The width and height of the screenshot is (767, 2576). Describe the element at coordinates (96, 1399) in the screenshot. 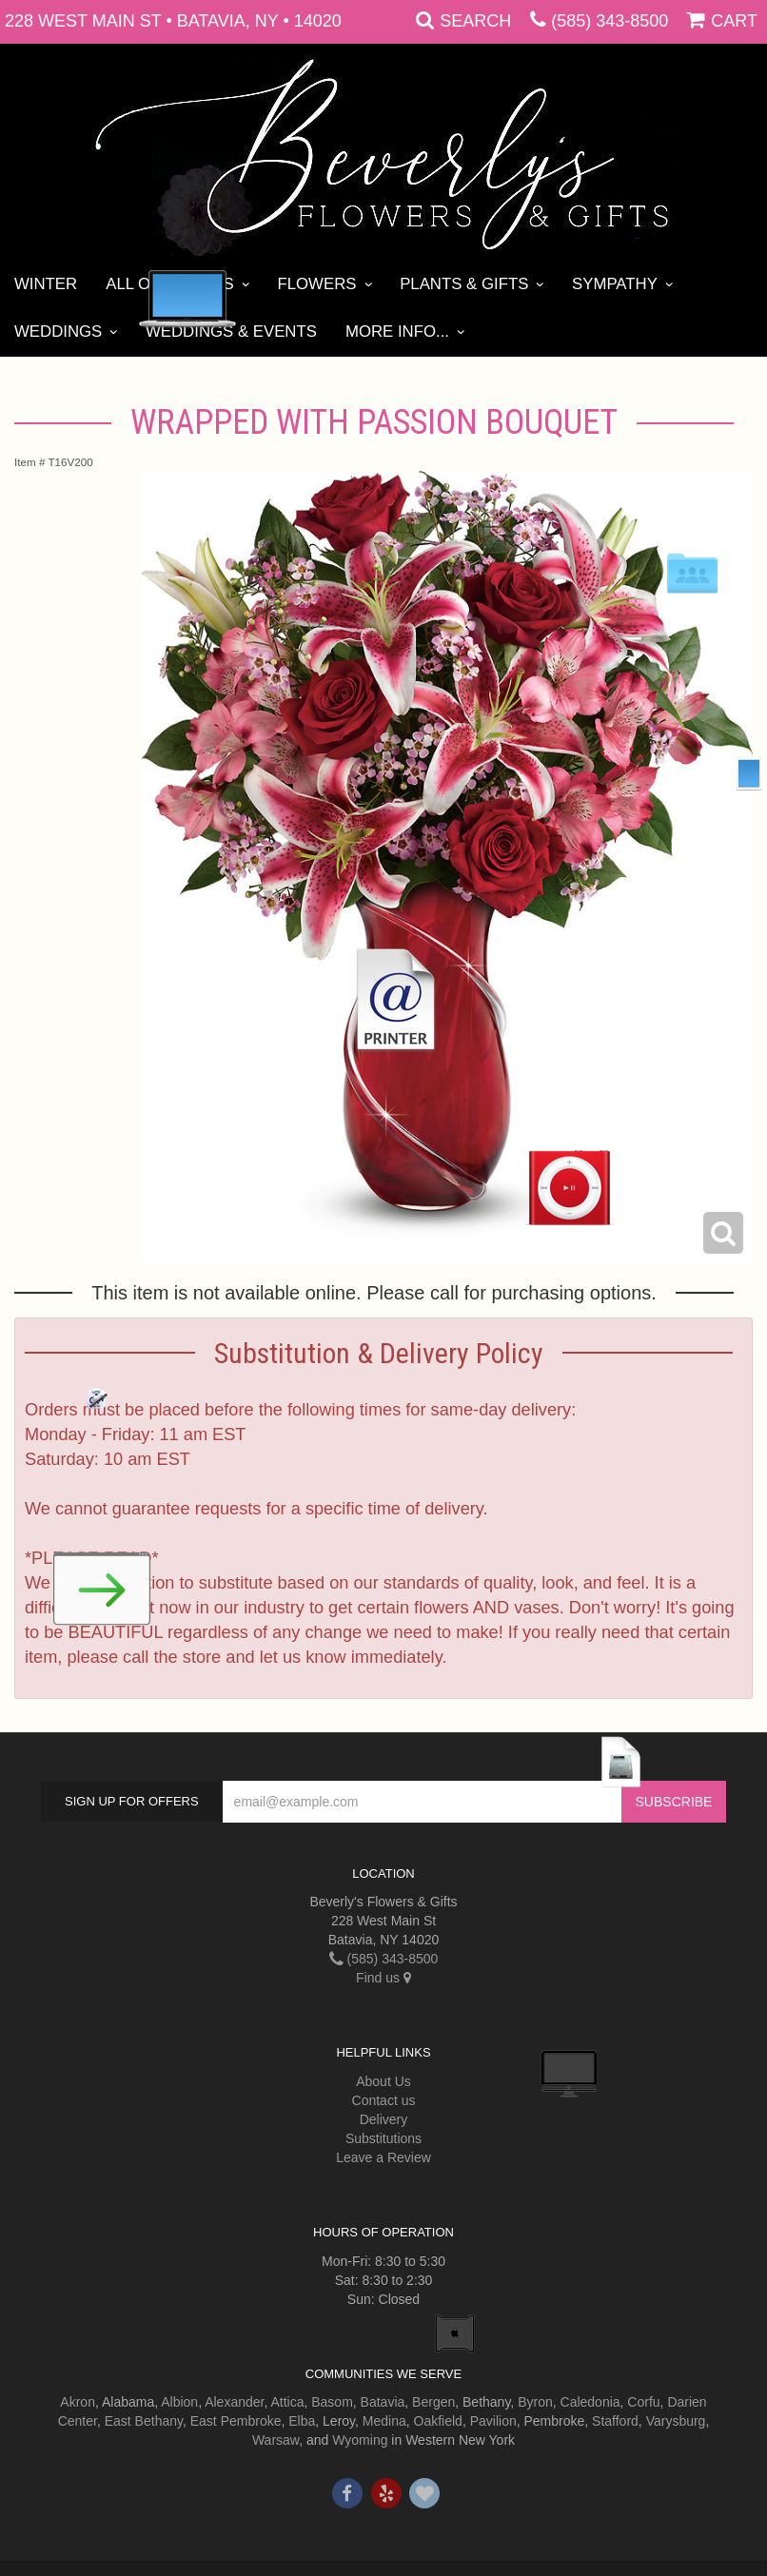

I see `open Automator to create automated workflows` at that location.